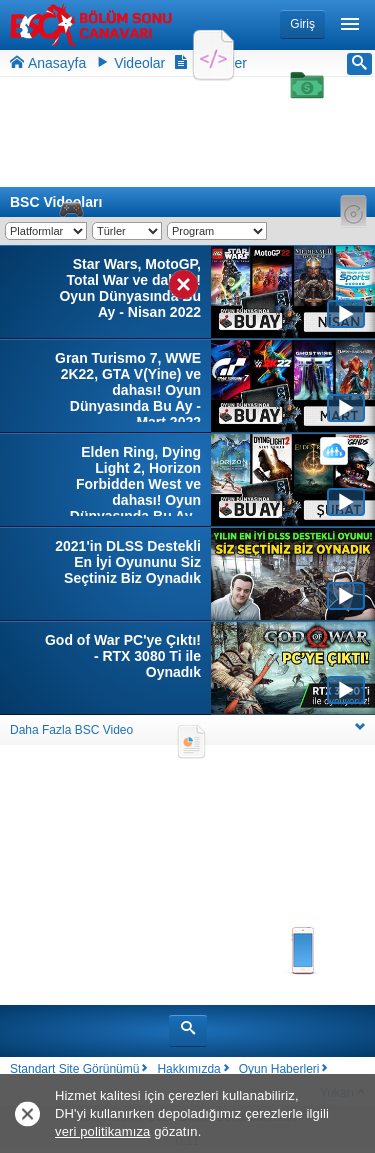 The height and width of the screenshot is (1153, 375). What do you see at coordinates (213, 54) in the screenshot?
I see `an XML or markup file` at bounding box center [213, 54].